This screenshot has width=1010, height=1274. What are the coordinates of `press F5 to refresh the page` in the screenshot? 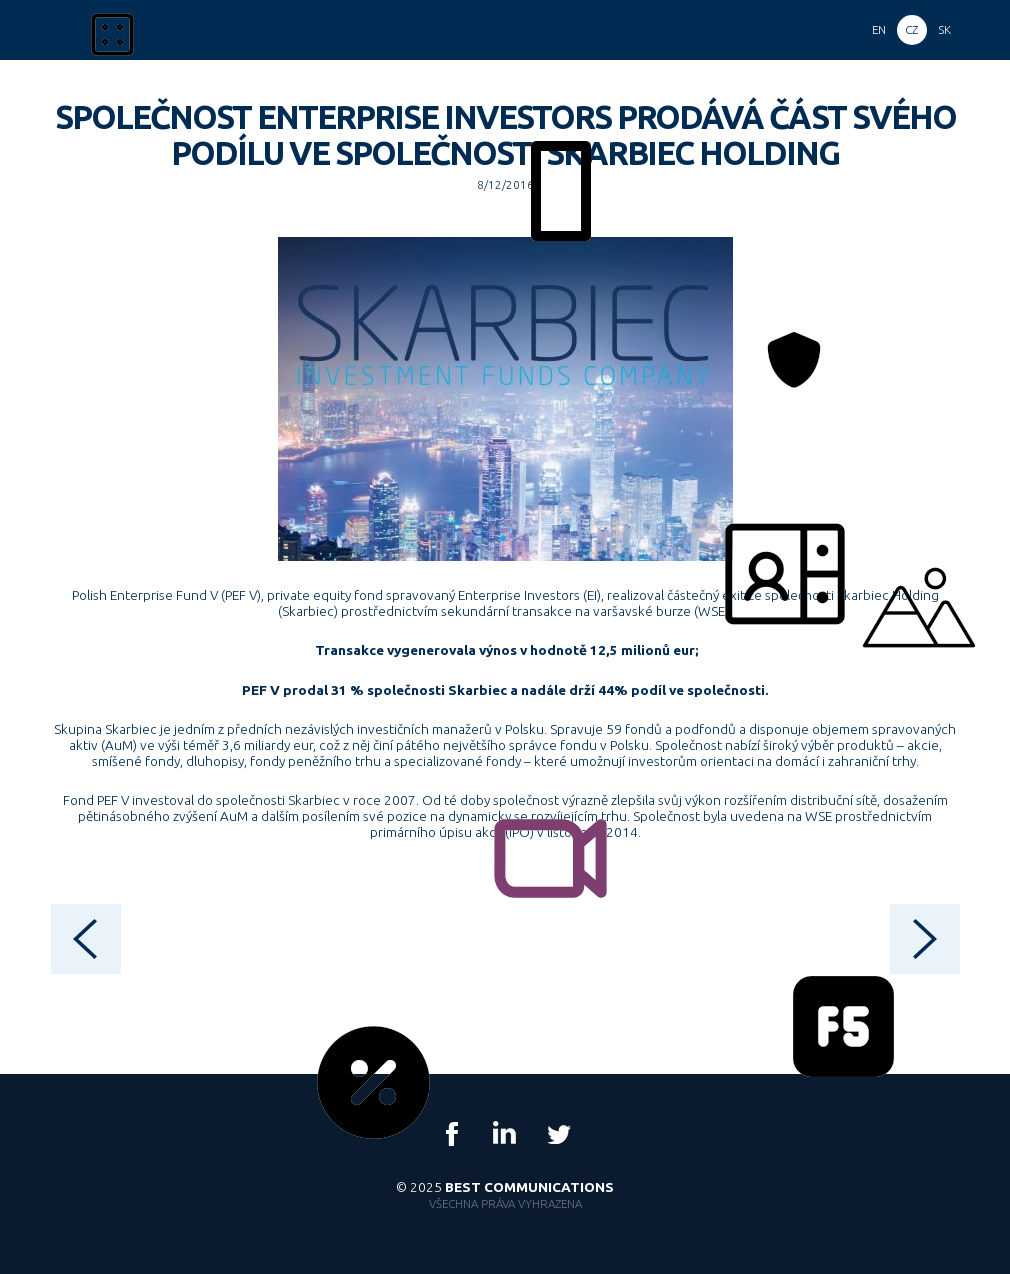 It's located at (843, 1026).